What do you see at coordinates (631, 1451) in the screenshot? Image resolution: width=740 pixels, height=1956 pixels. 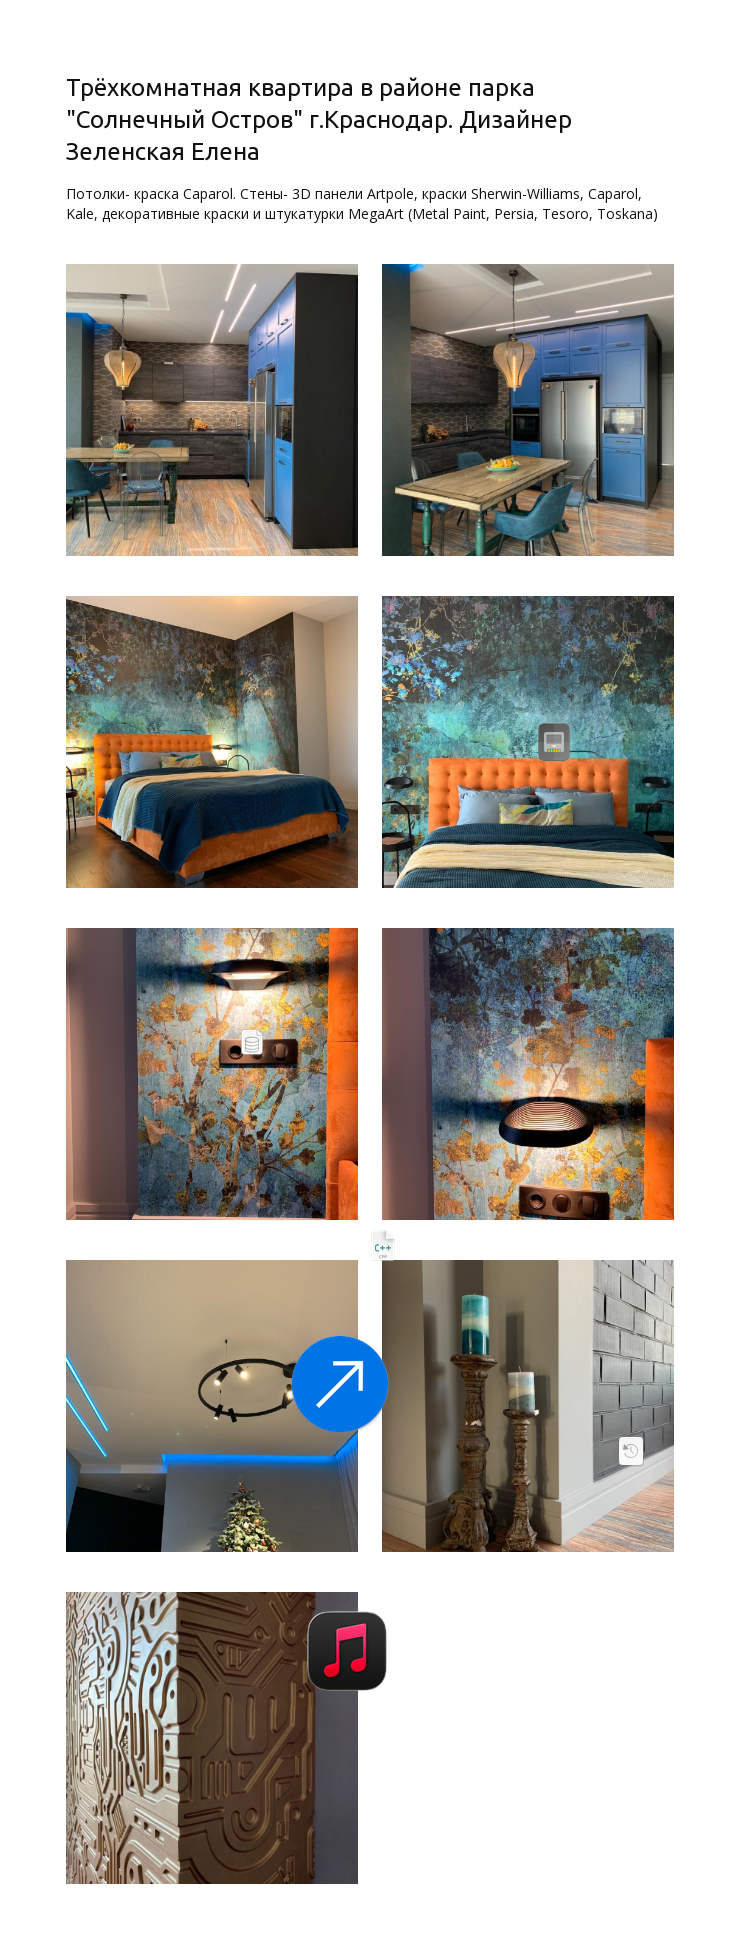 I see `a deleted file in the trash` at bounding box center [631, 1451].